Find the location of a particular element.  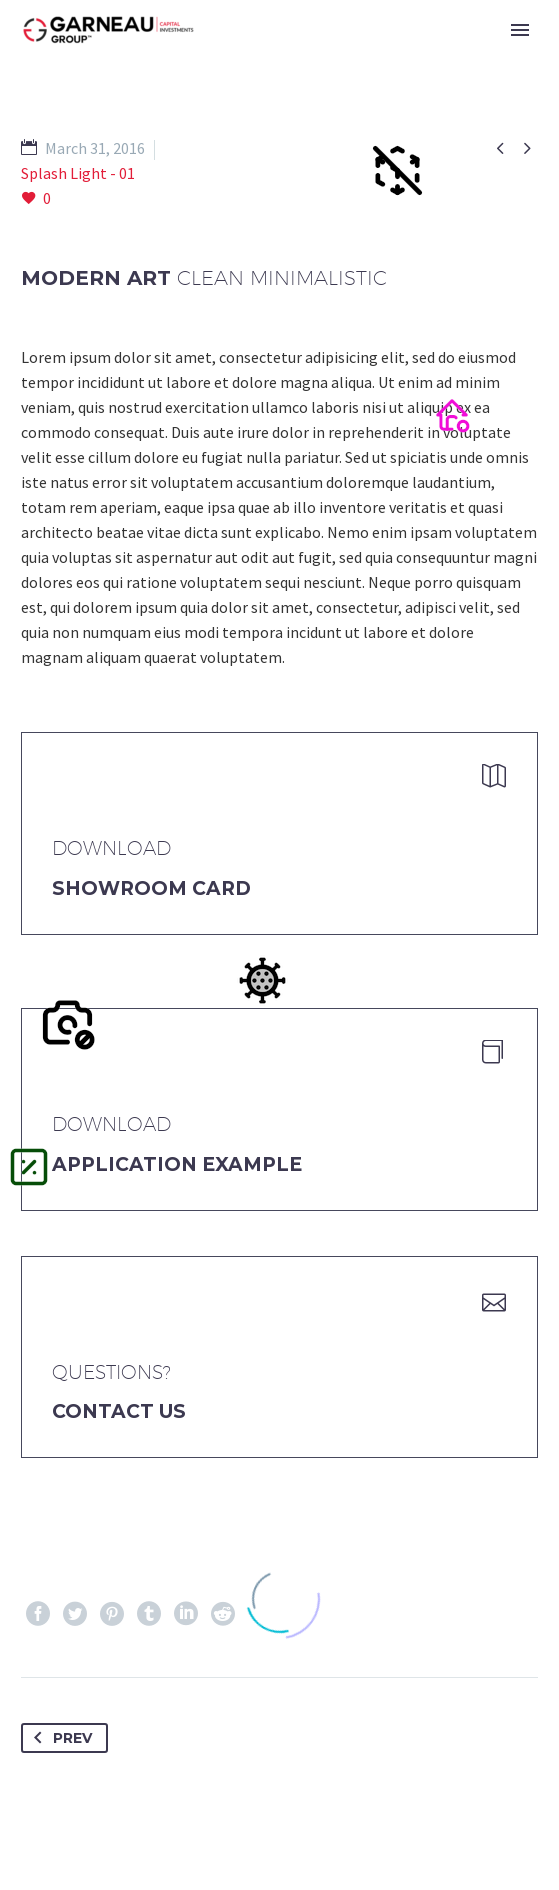

home location with active status indicator is located at coordinates (452, 415).